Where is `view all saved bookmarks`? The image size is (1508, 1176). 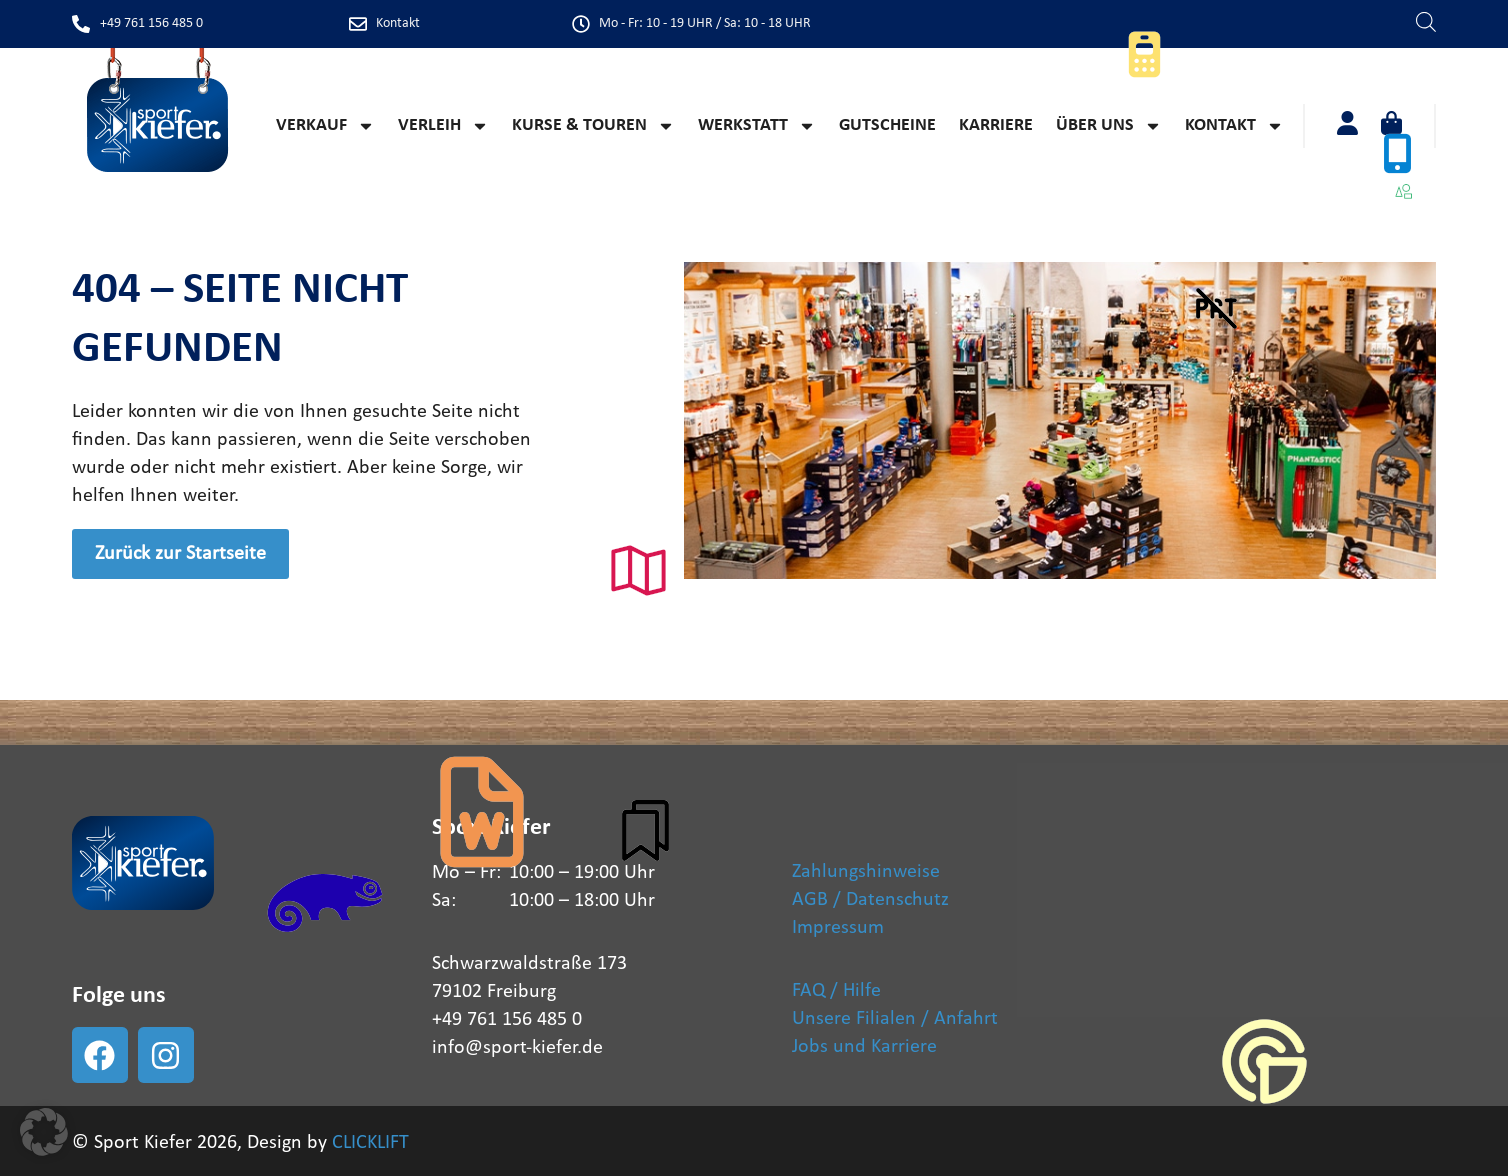
view all saved bookmarks is located at coordinates (645, 830).